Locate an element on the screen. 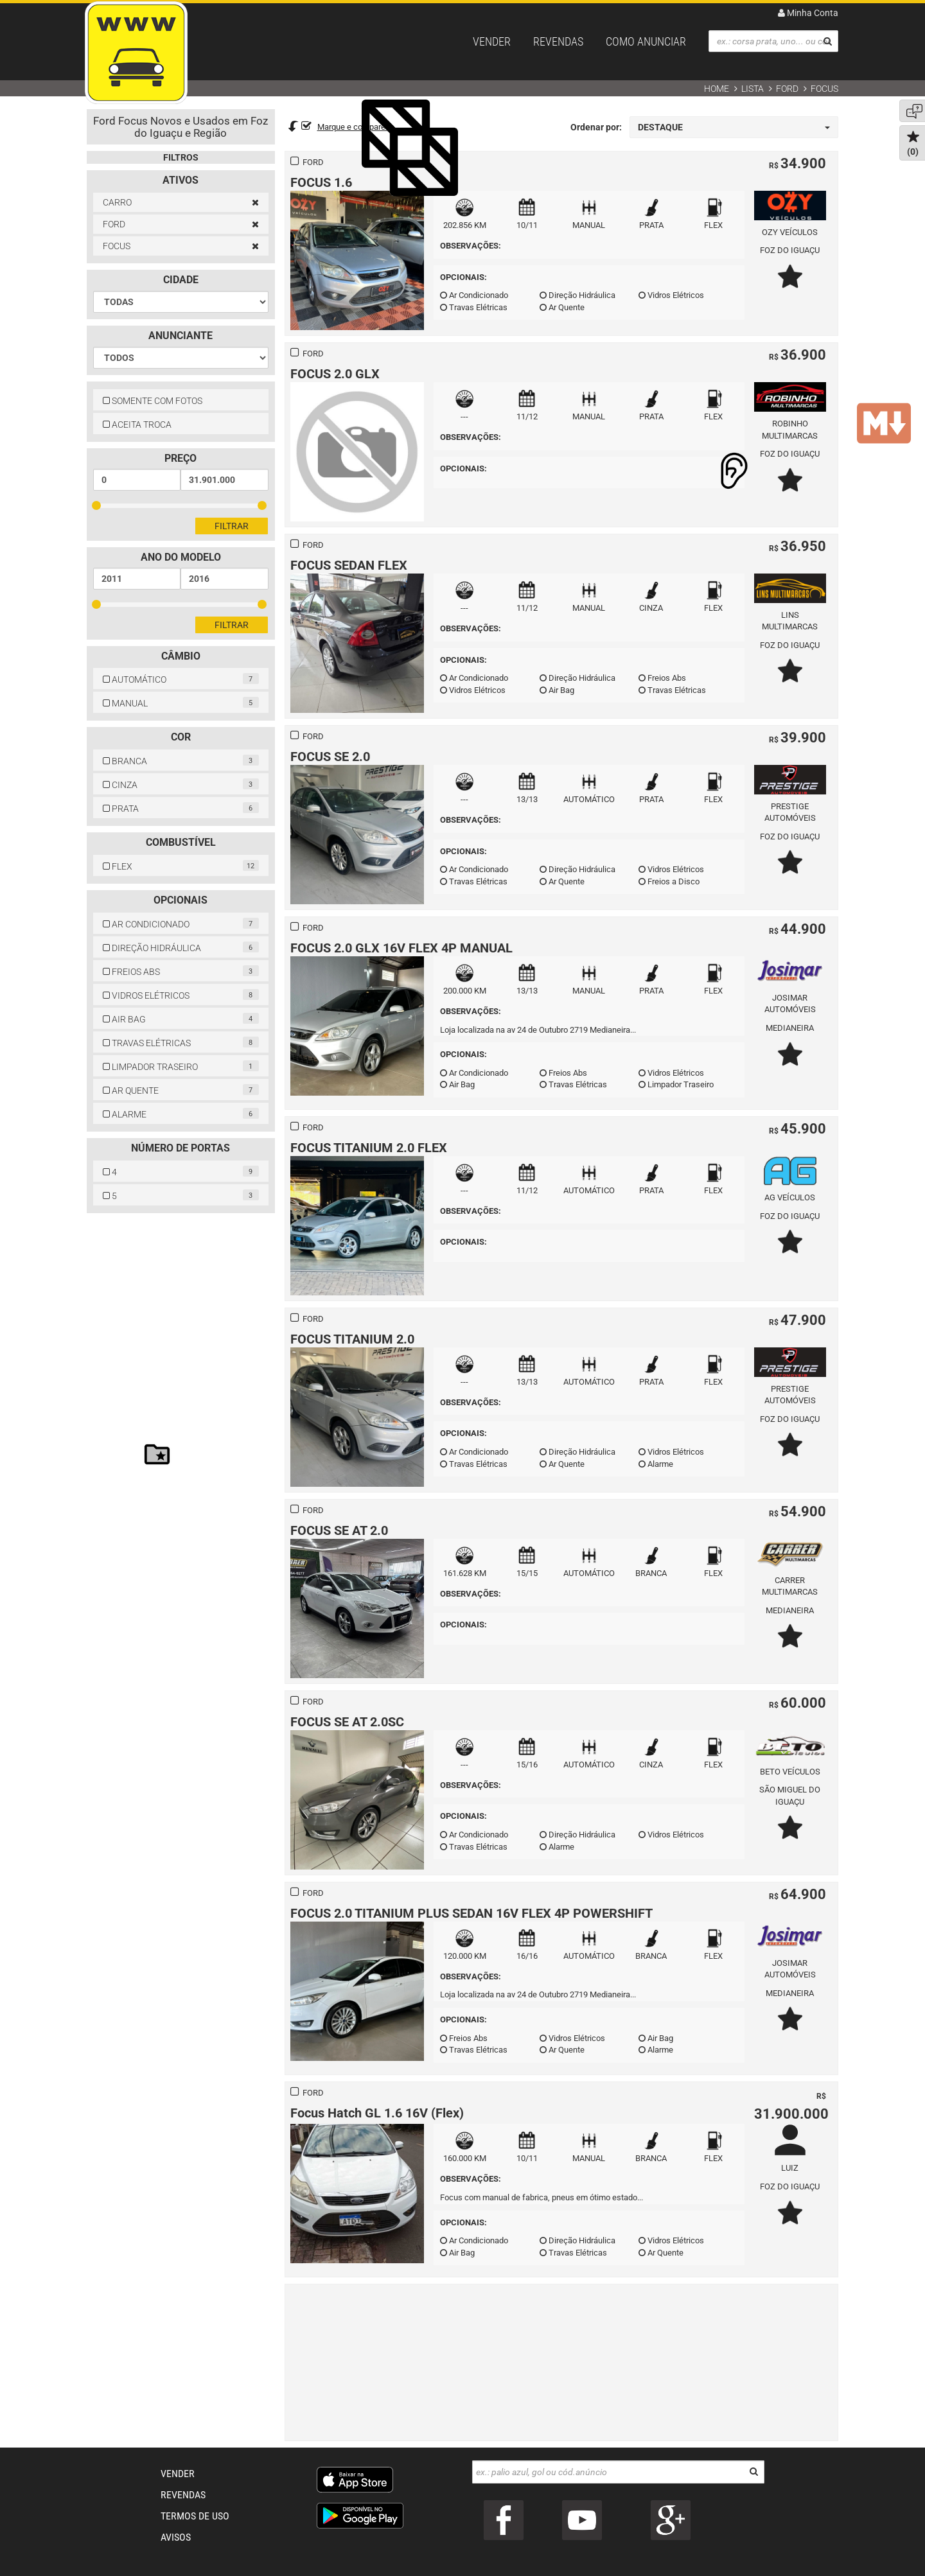 This screenshot has height=2576, width=925. indicates markdown formatting is supported is located at coordinates (884, 423).